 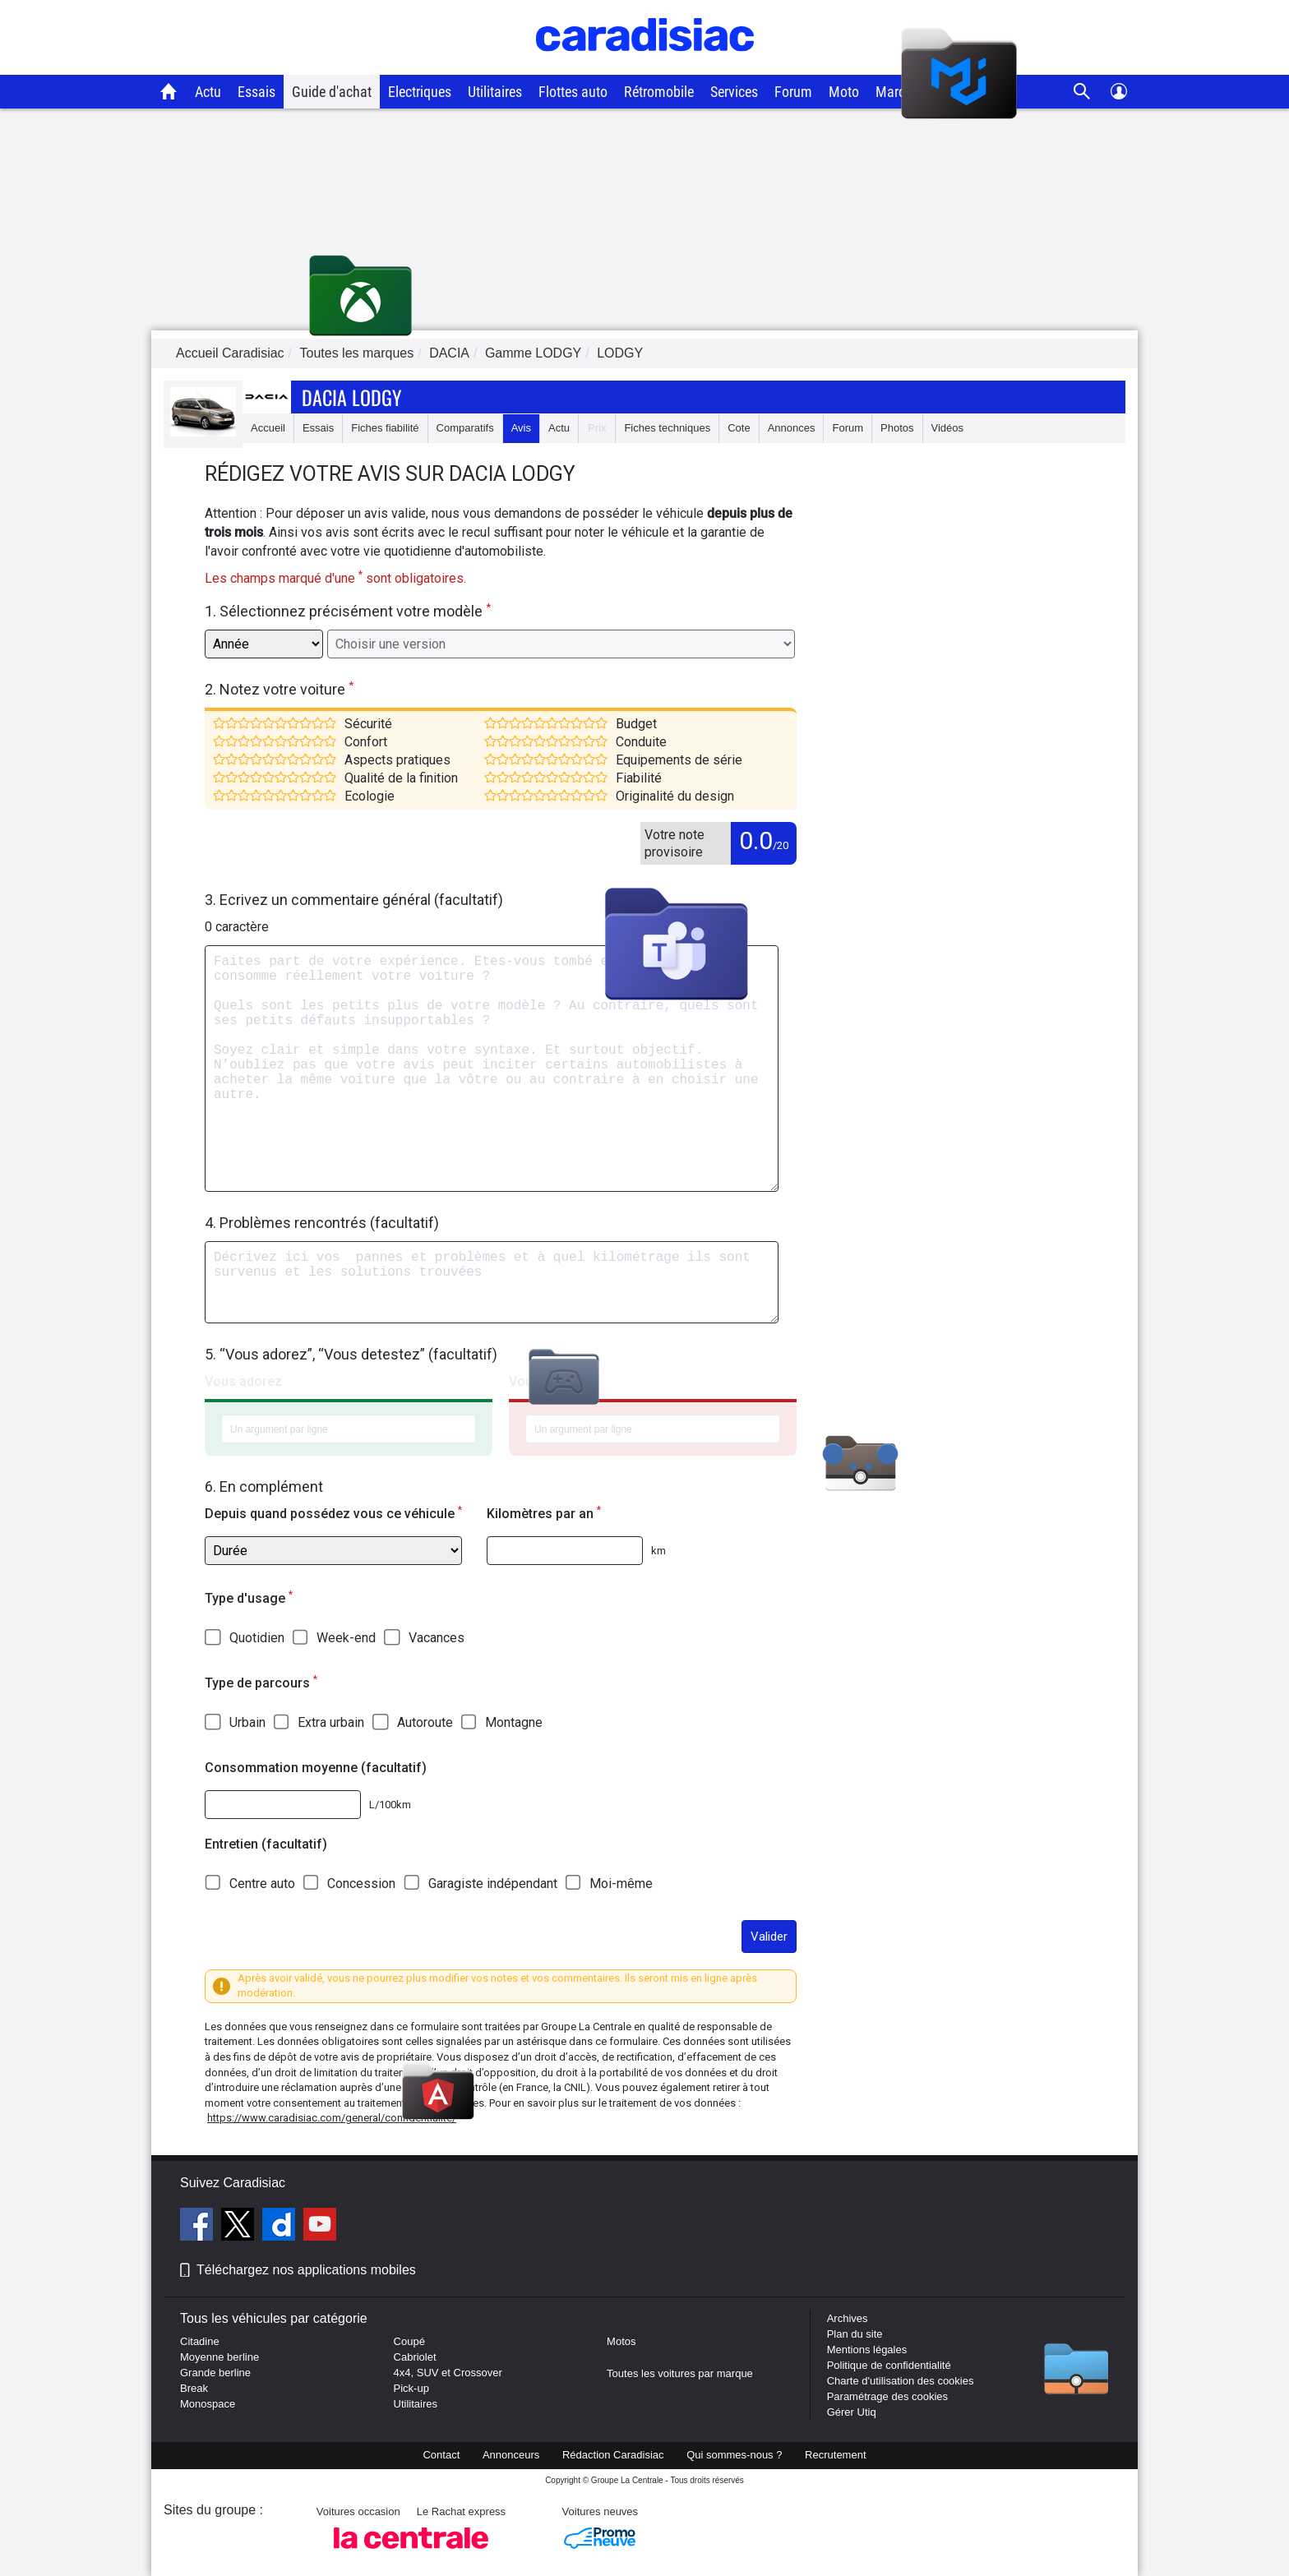 What do you see at coordinates (437, 2093) in the screenshot?
I see `folder containing Angular project files` at bounding box center [437, 2093].